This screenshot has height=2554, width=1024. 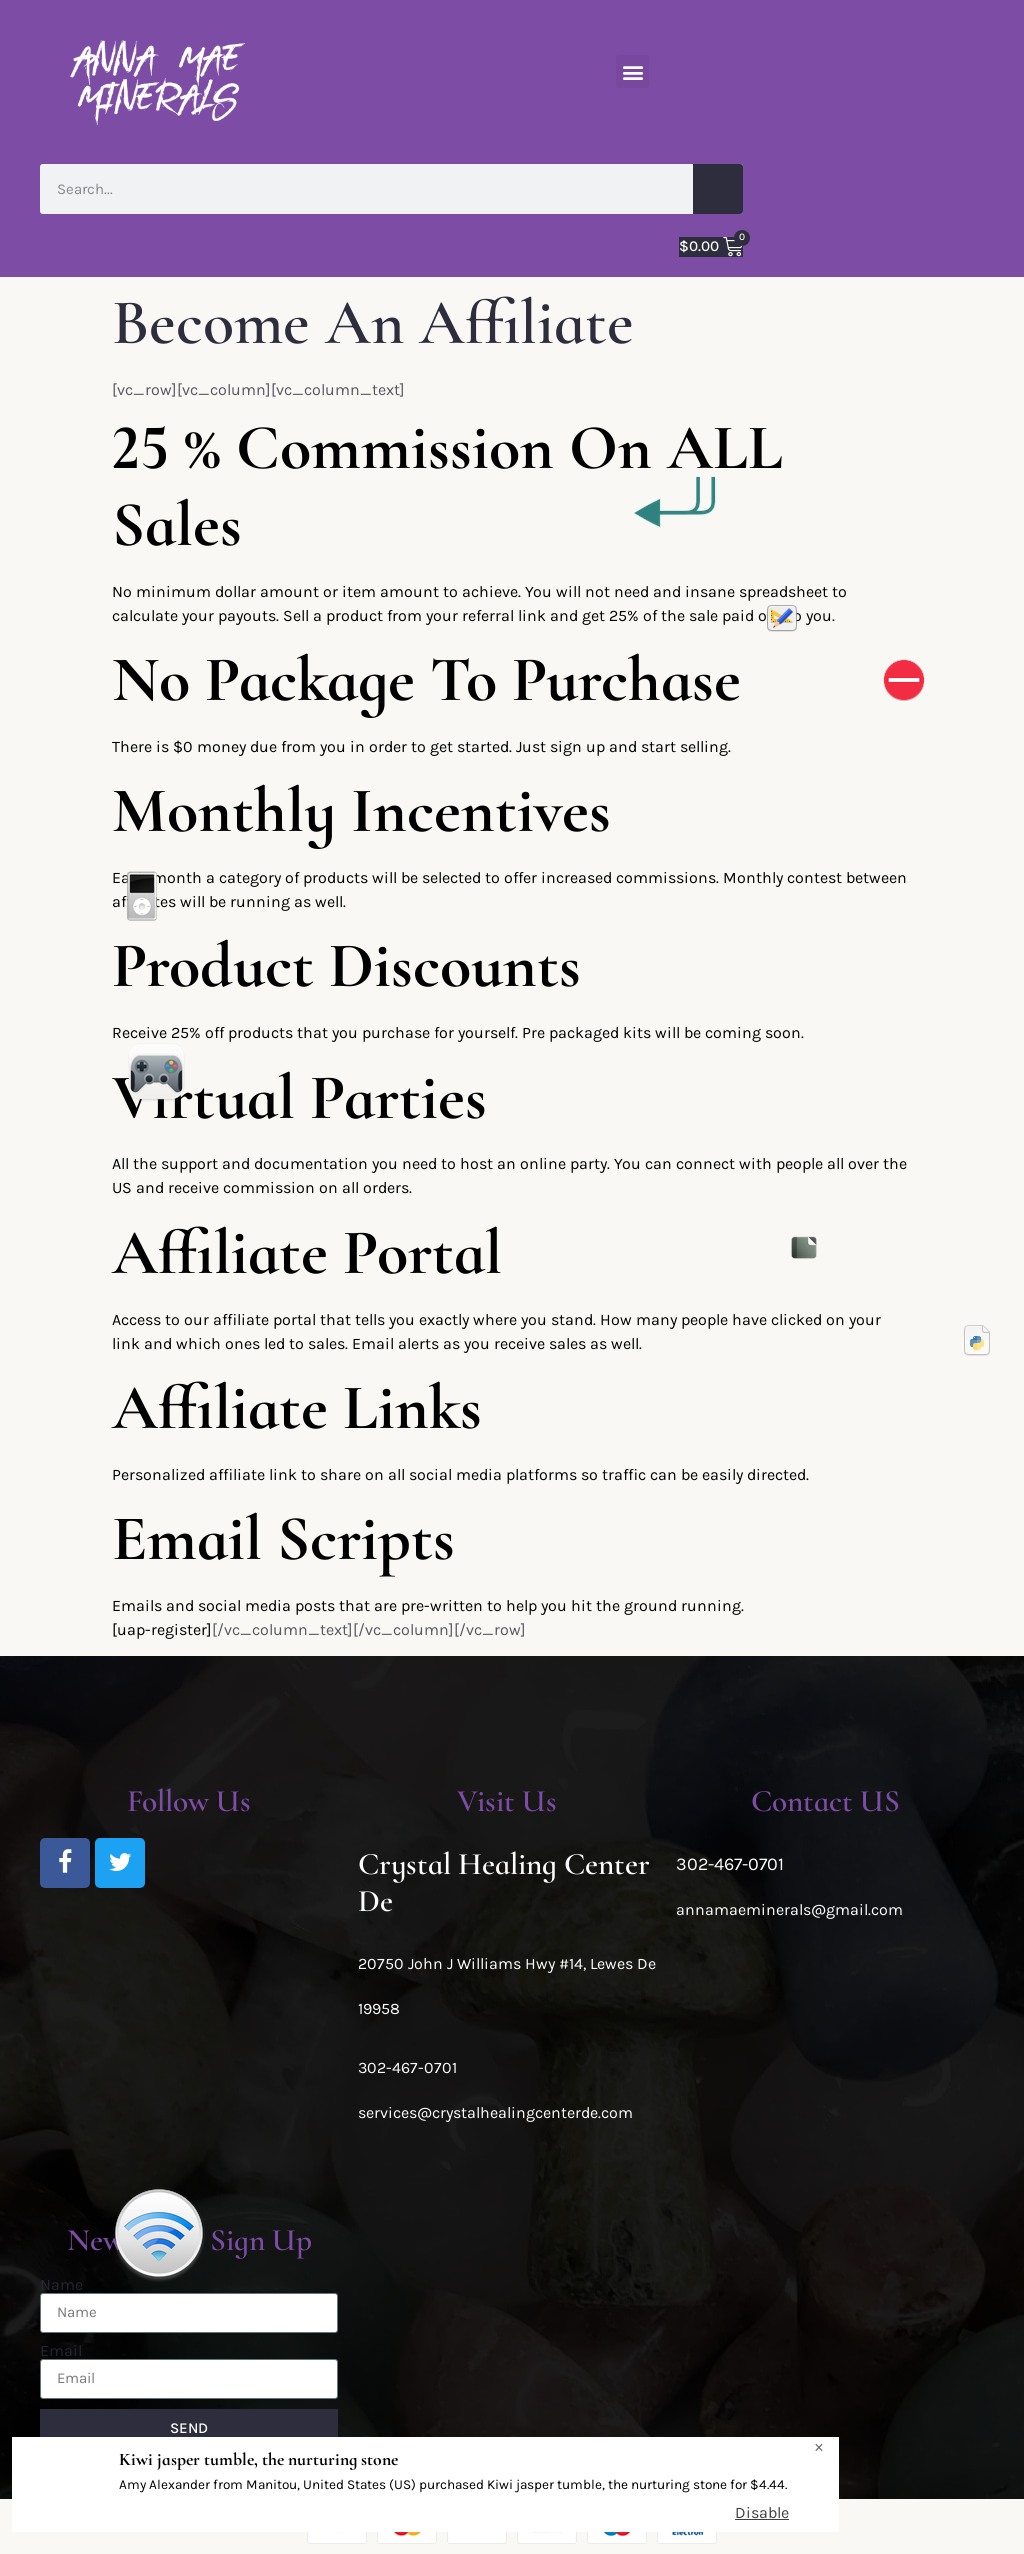 What do you see at coordinates (156, 1071) in the screenshot?
I see `game controller input device settings` at bounding box center [156, 1071].